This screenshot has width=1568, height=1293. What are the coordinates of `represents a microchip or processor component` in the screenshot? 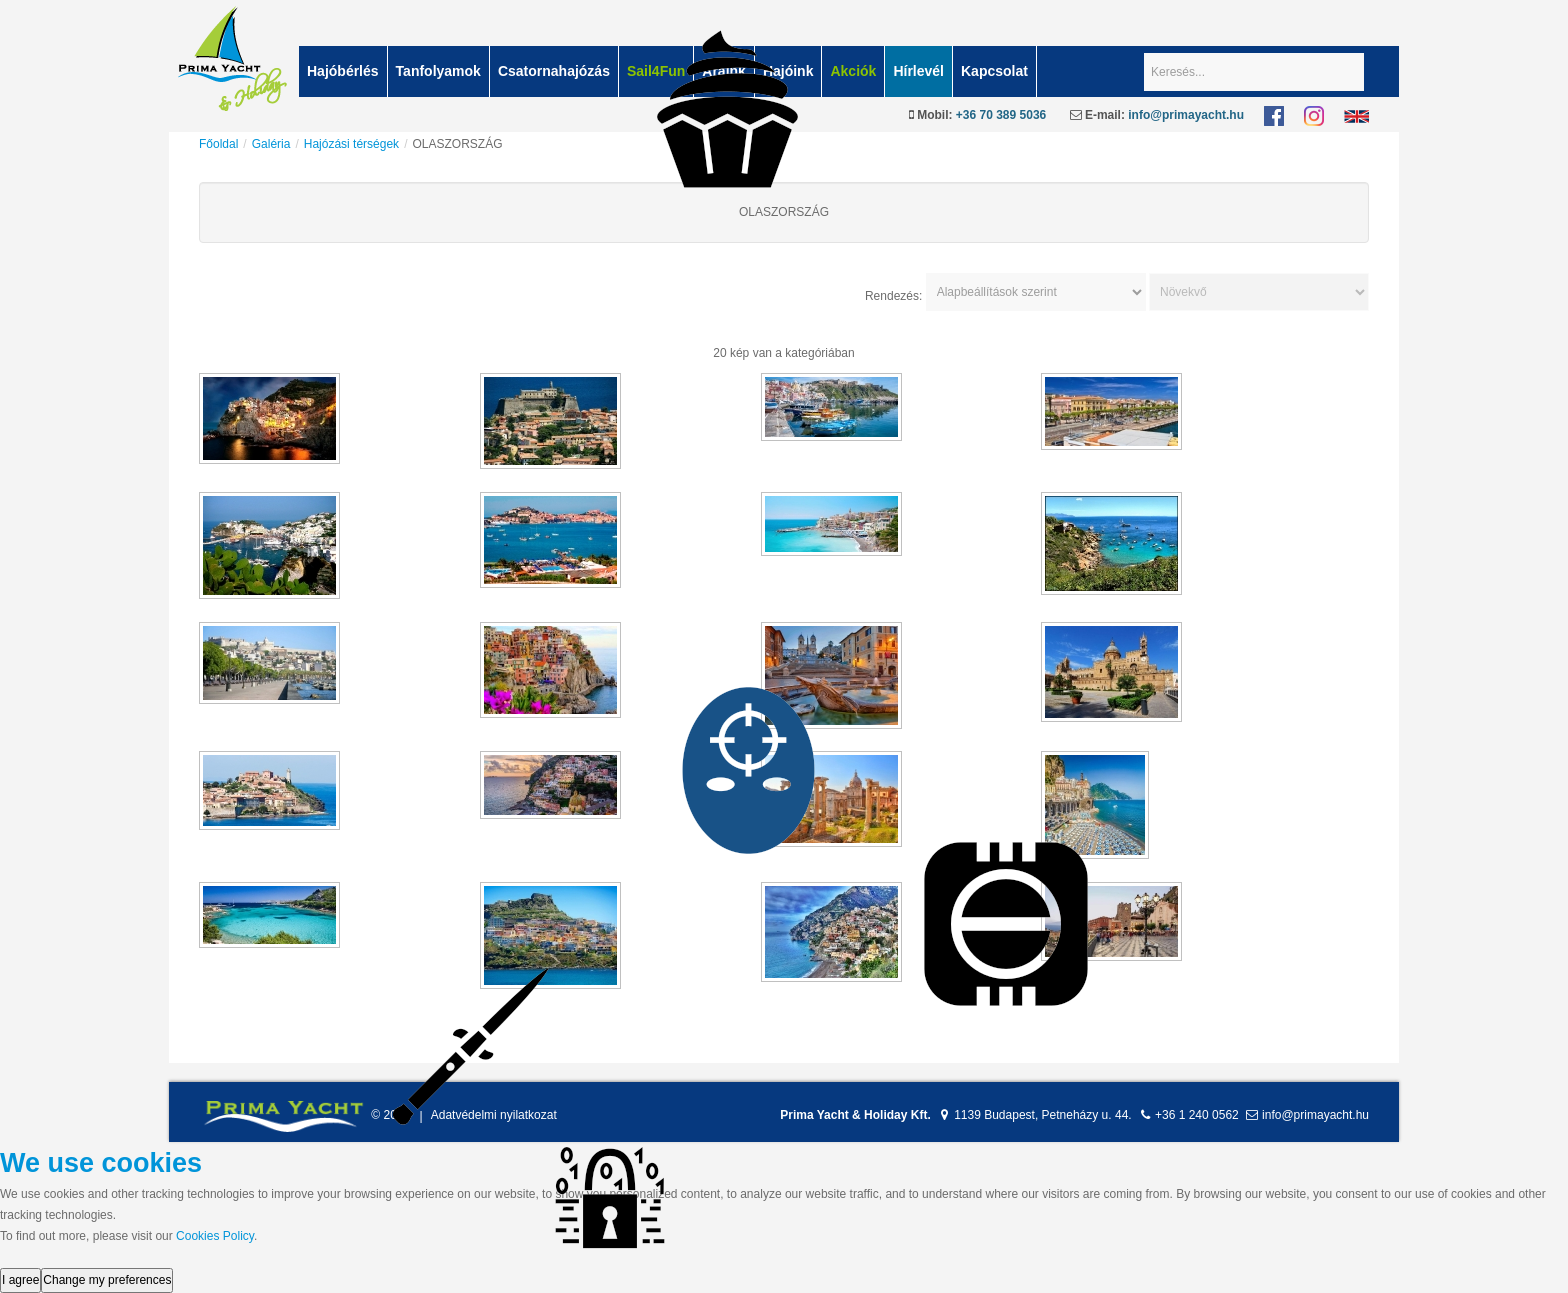 It's located at (1006, 924).